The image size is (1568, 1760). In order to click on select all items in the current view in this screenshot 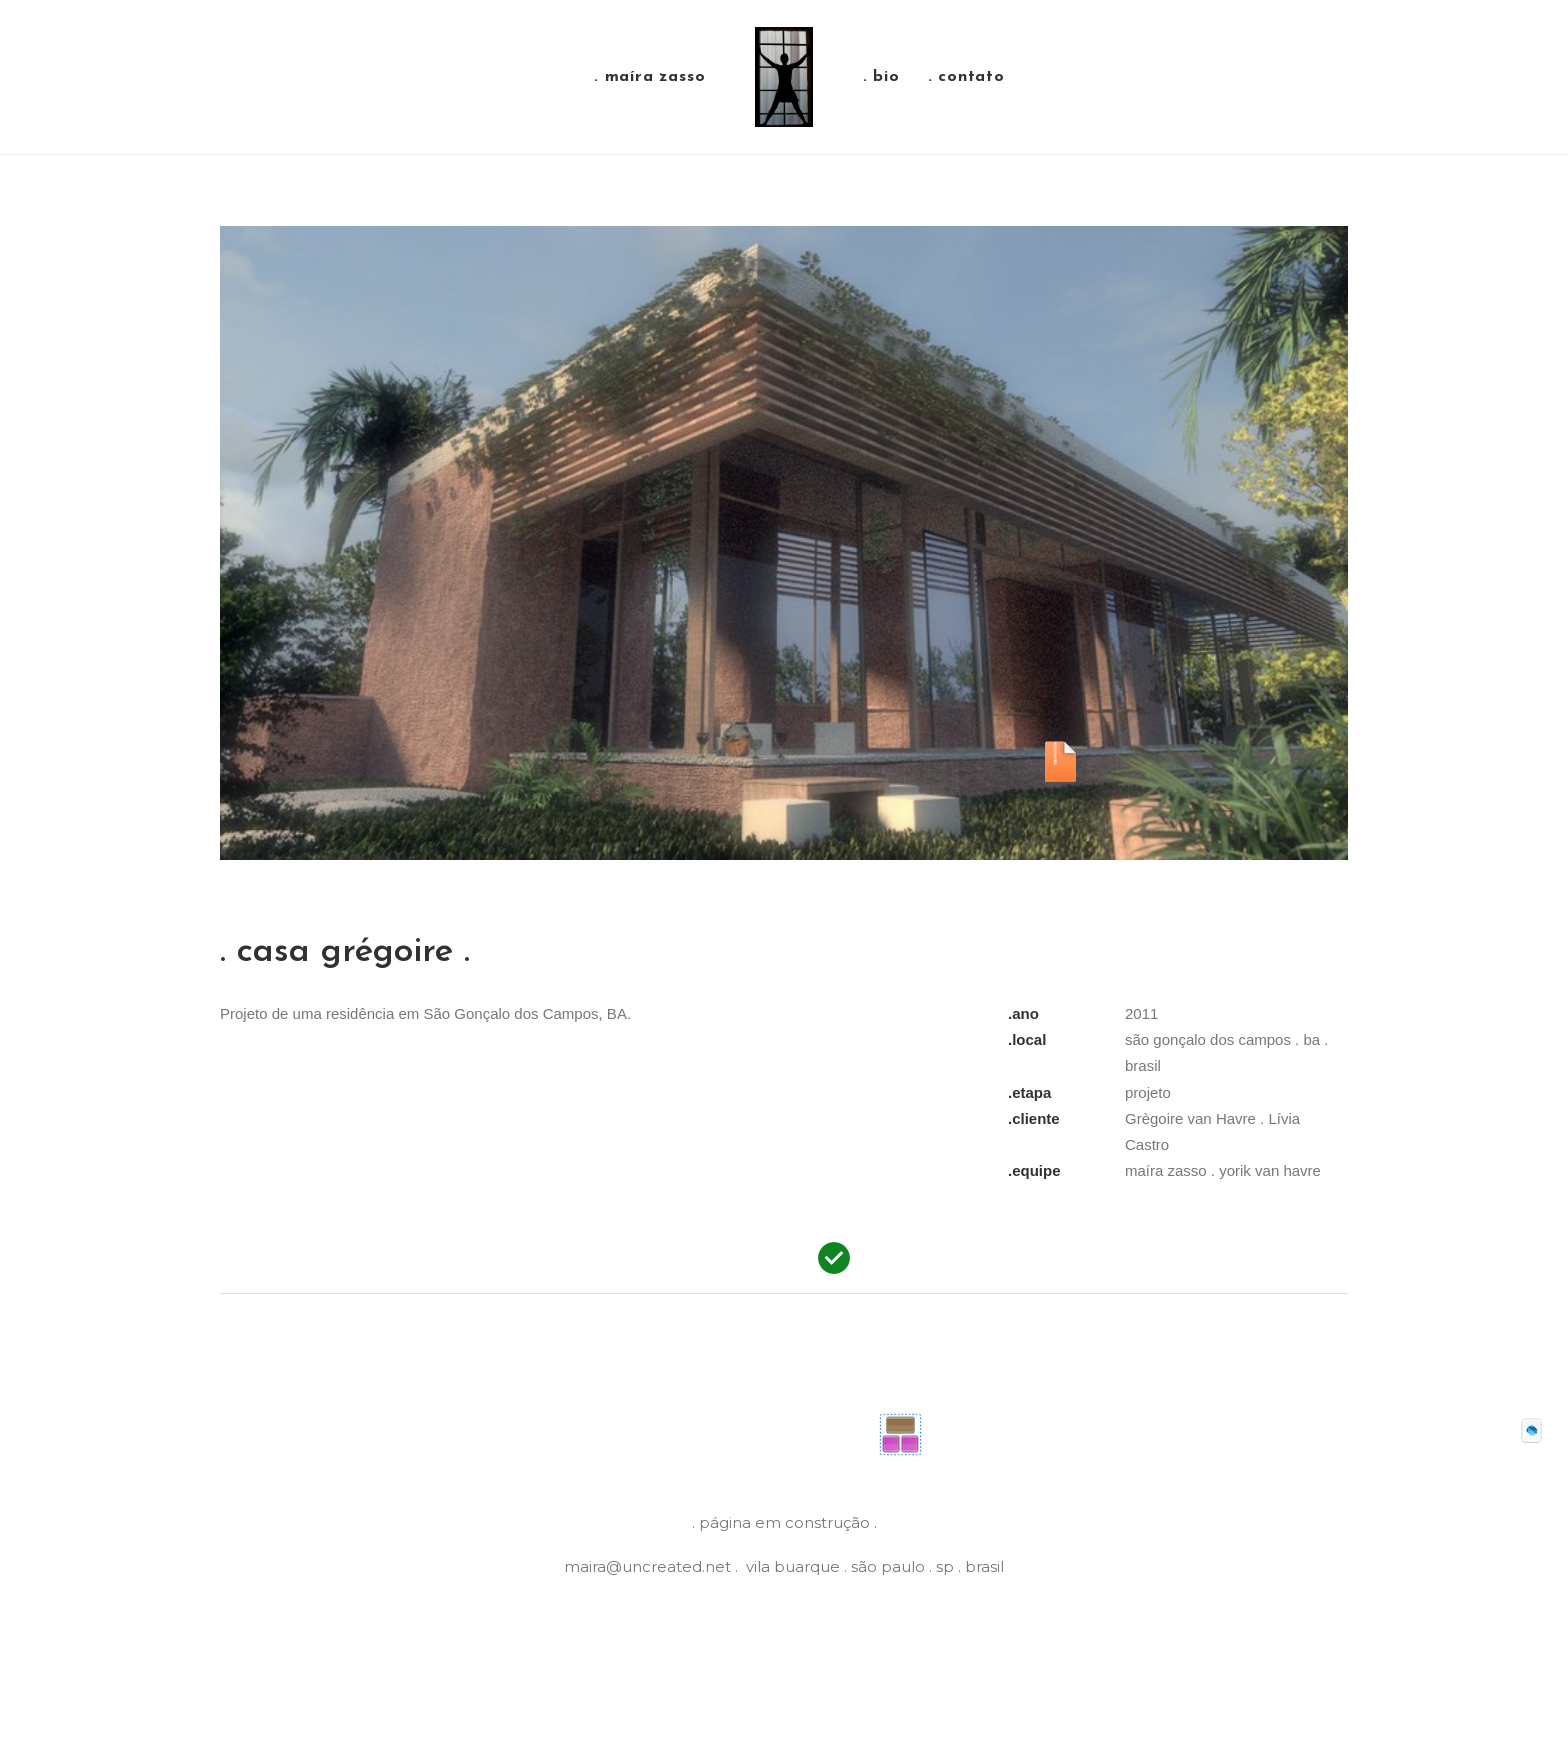, I will do `click(900, 1434)`.